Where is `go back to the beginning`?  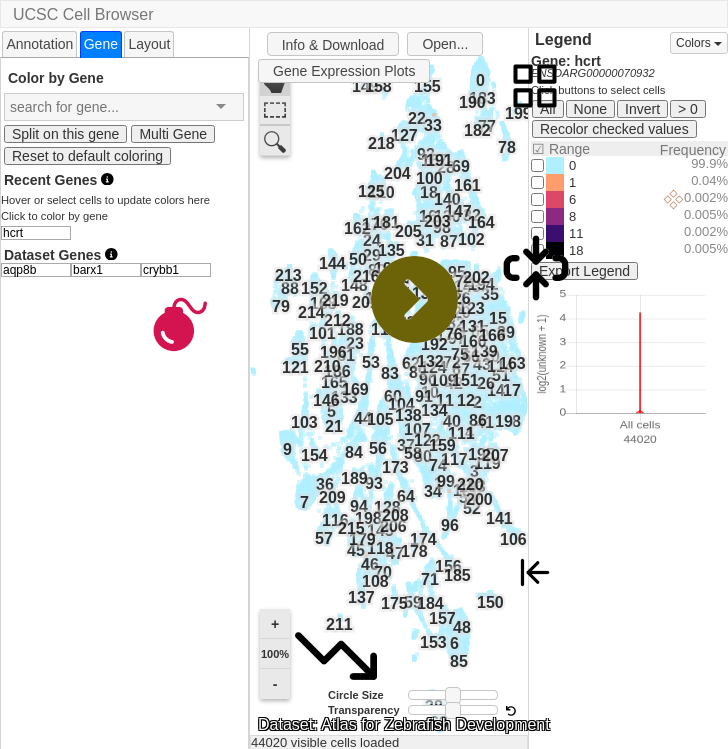 go back to the beginning is located at coordinates (534, 572).